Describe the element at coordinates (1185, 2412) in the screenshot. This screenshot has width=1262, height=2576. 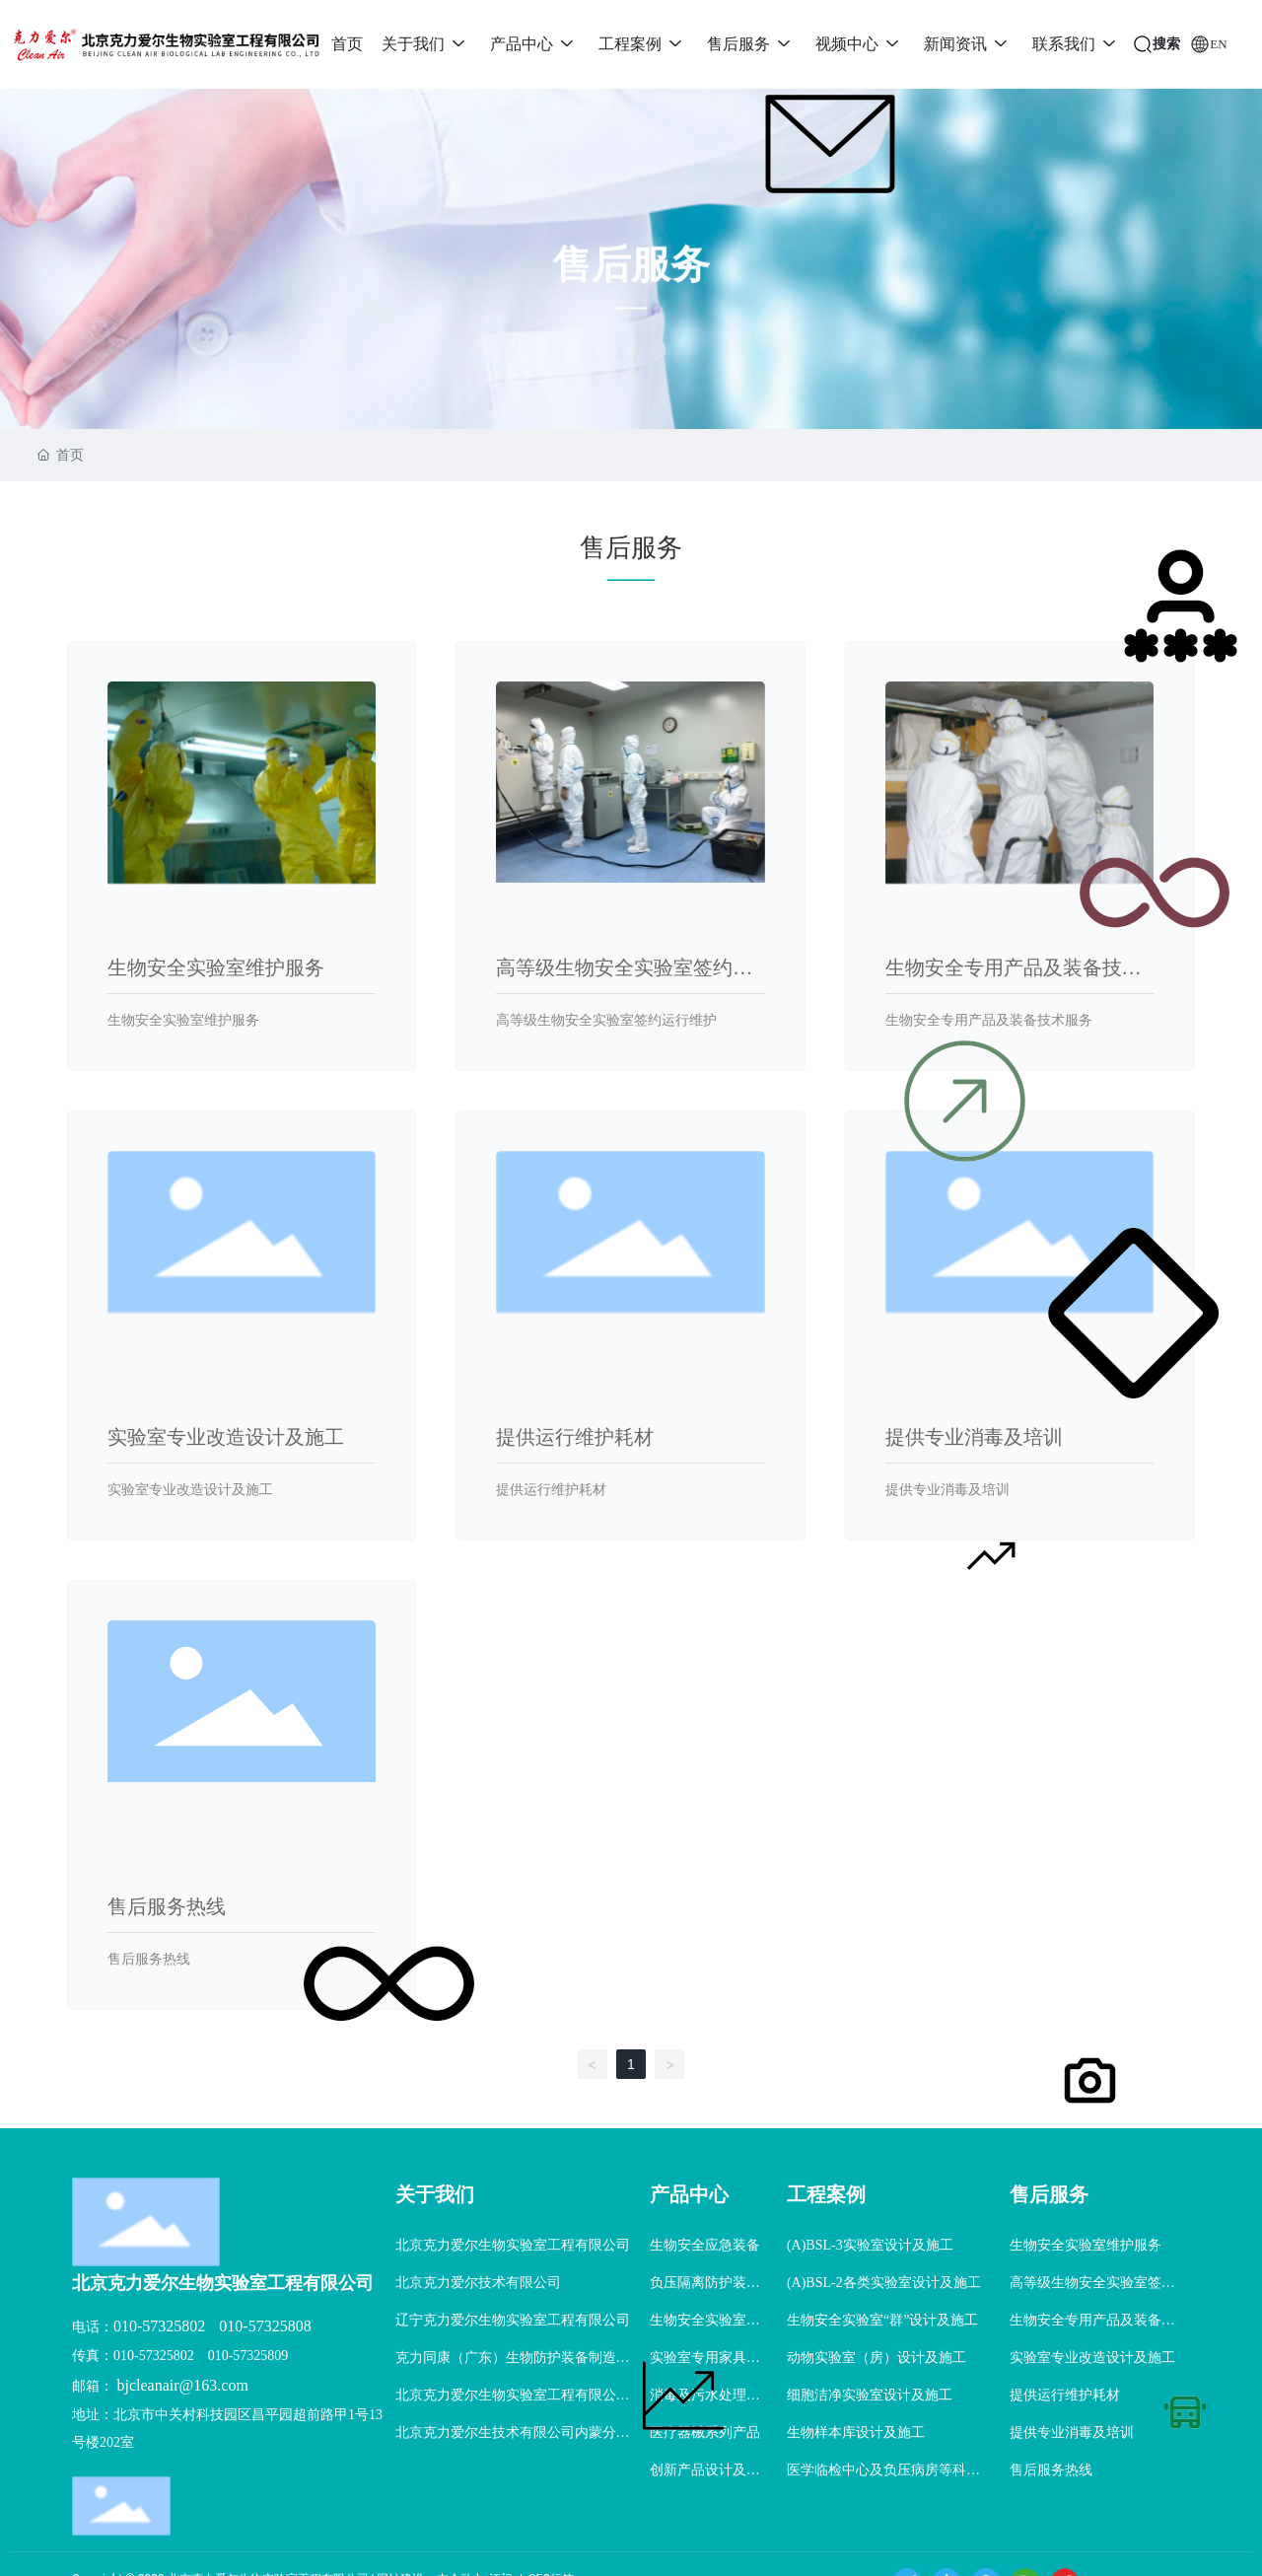
I see `view bus routes or schedules` at that location.